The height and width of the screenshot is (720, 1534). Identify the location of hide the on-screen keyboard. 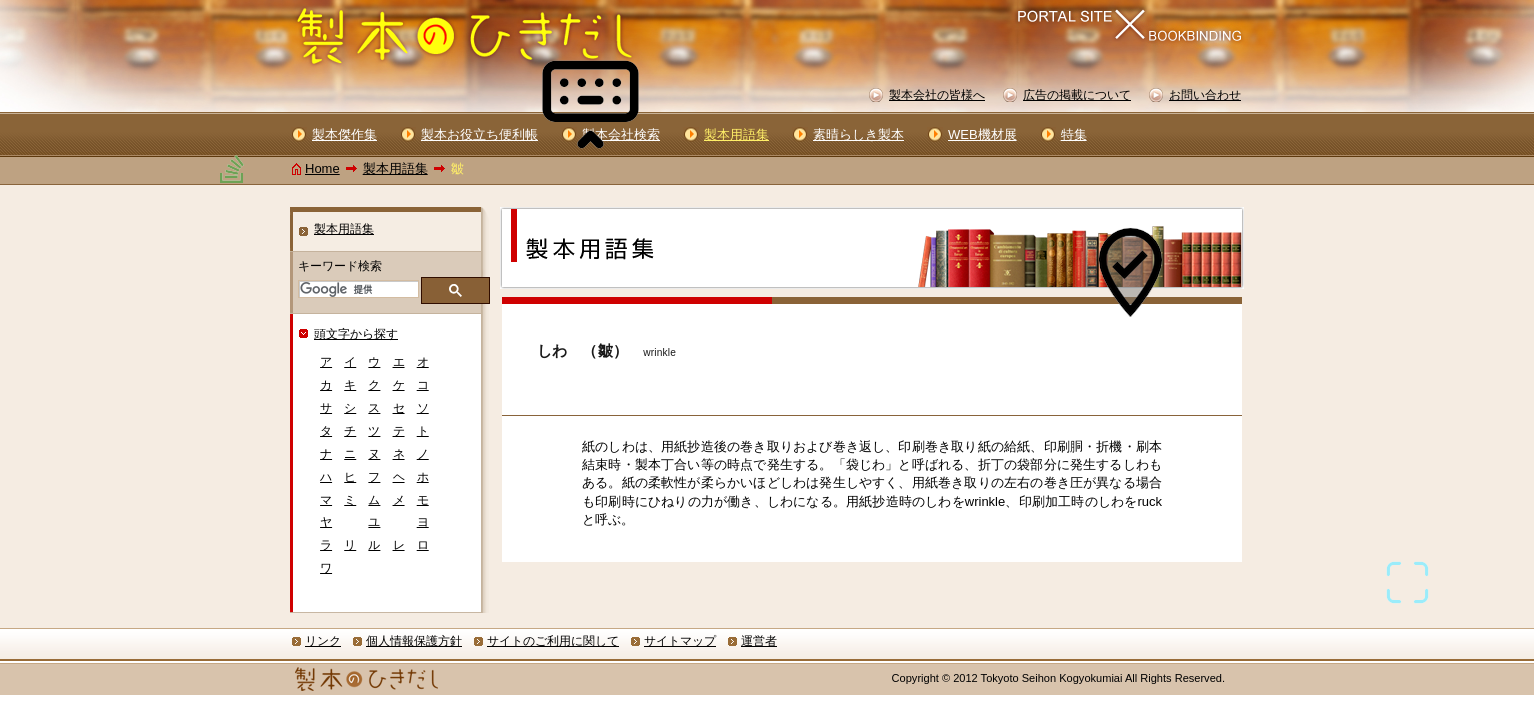
(590, 104).